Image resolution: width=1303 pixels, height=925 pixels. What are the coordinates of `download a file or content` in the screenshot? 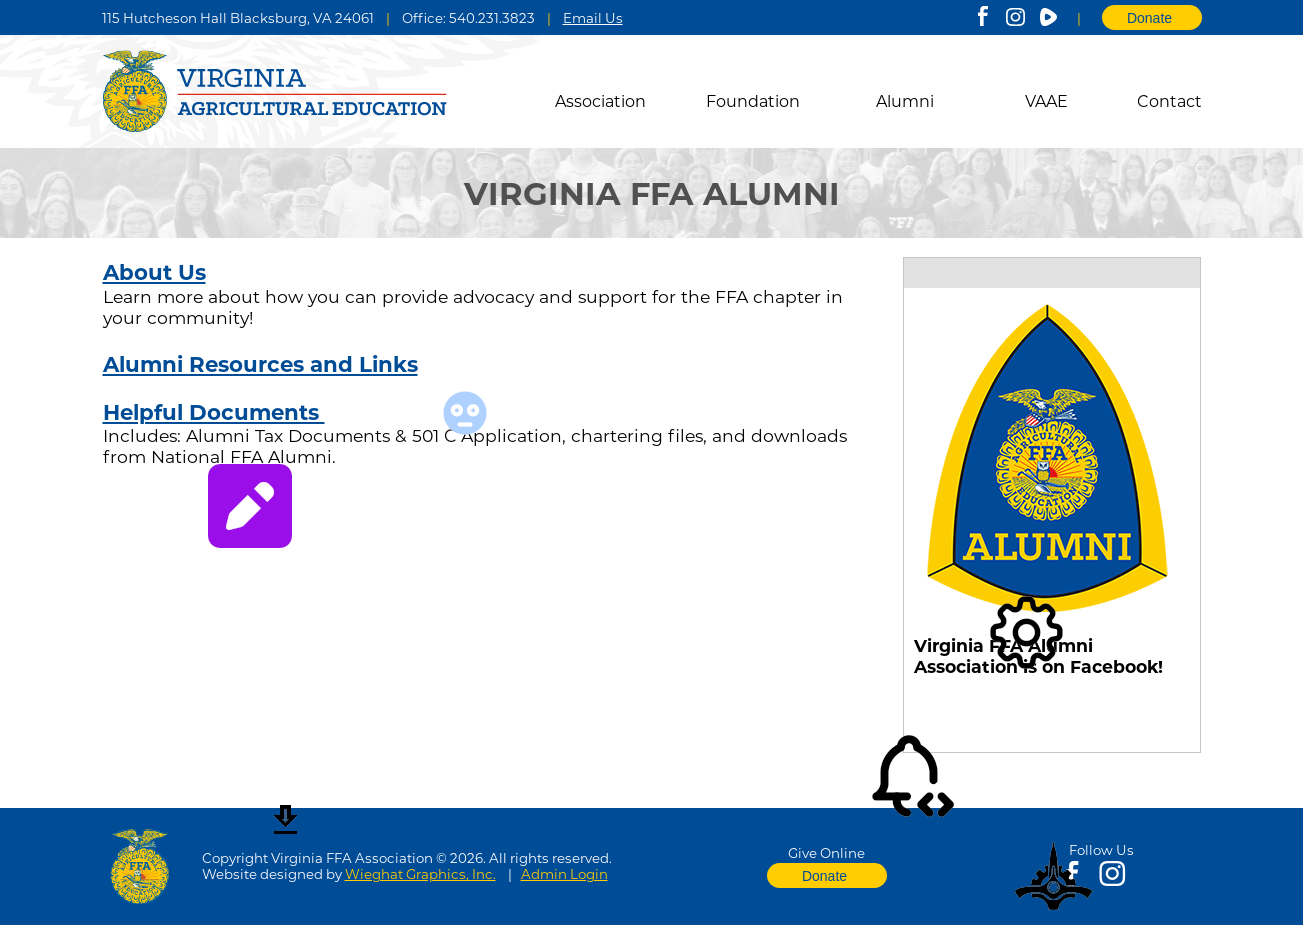 It's located at (285, 820).